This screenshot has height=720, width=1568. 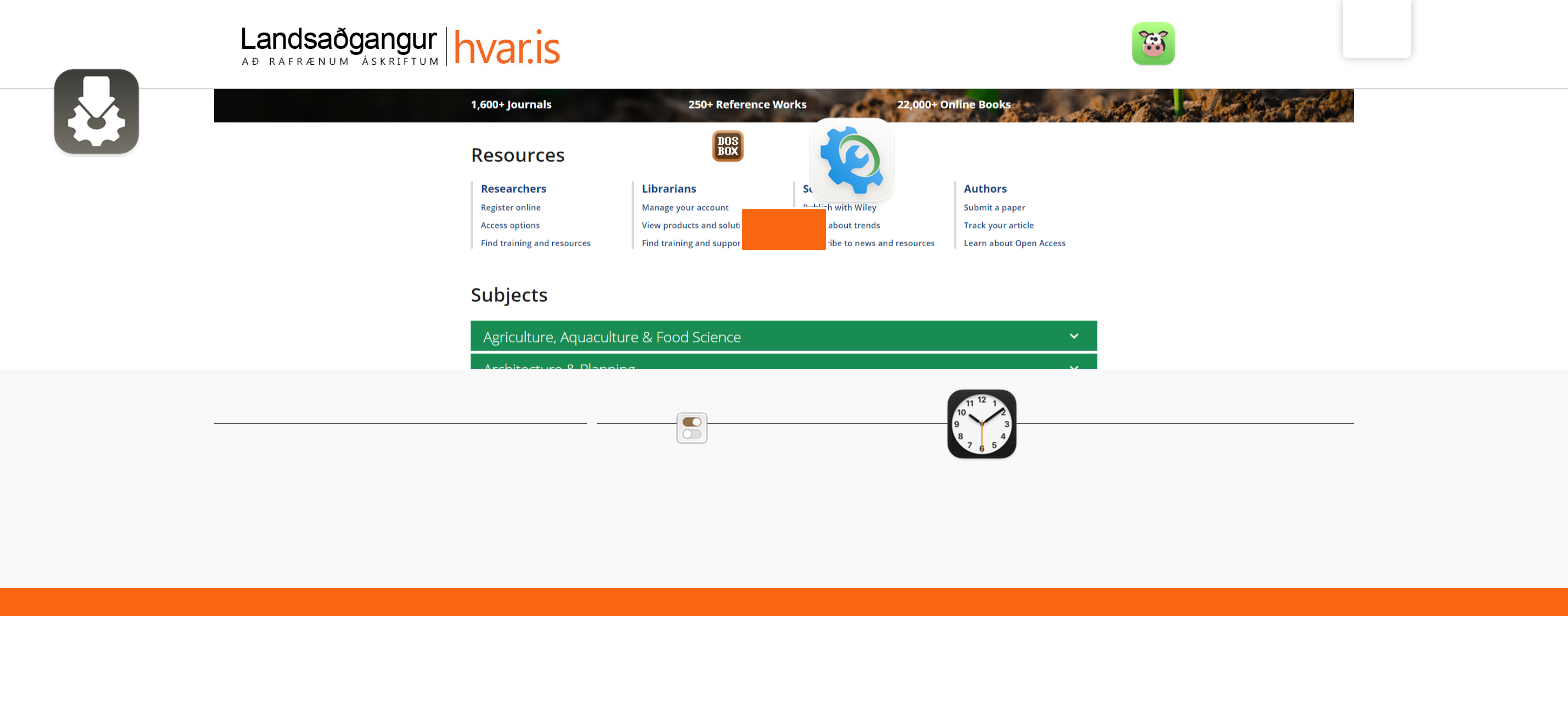 I want to click on open Steam++ app for managing Steam client, so click(x=852, y=160).